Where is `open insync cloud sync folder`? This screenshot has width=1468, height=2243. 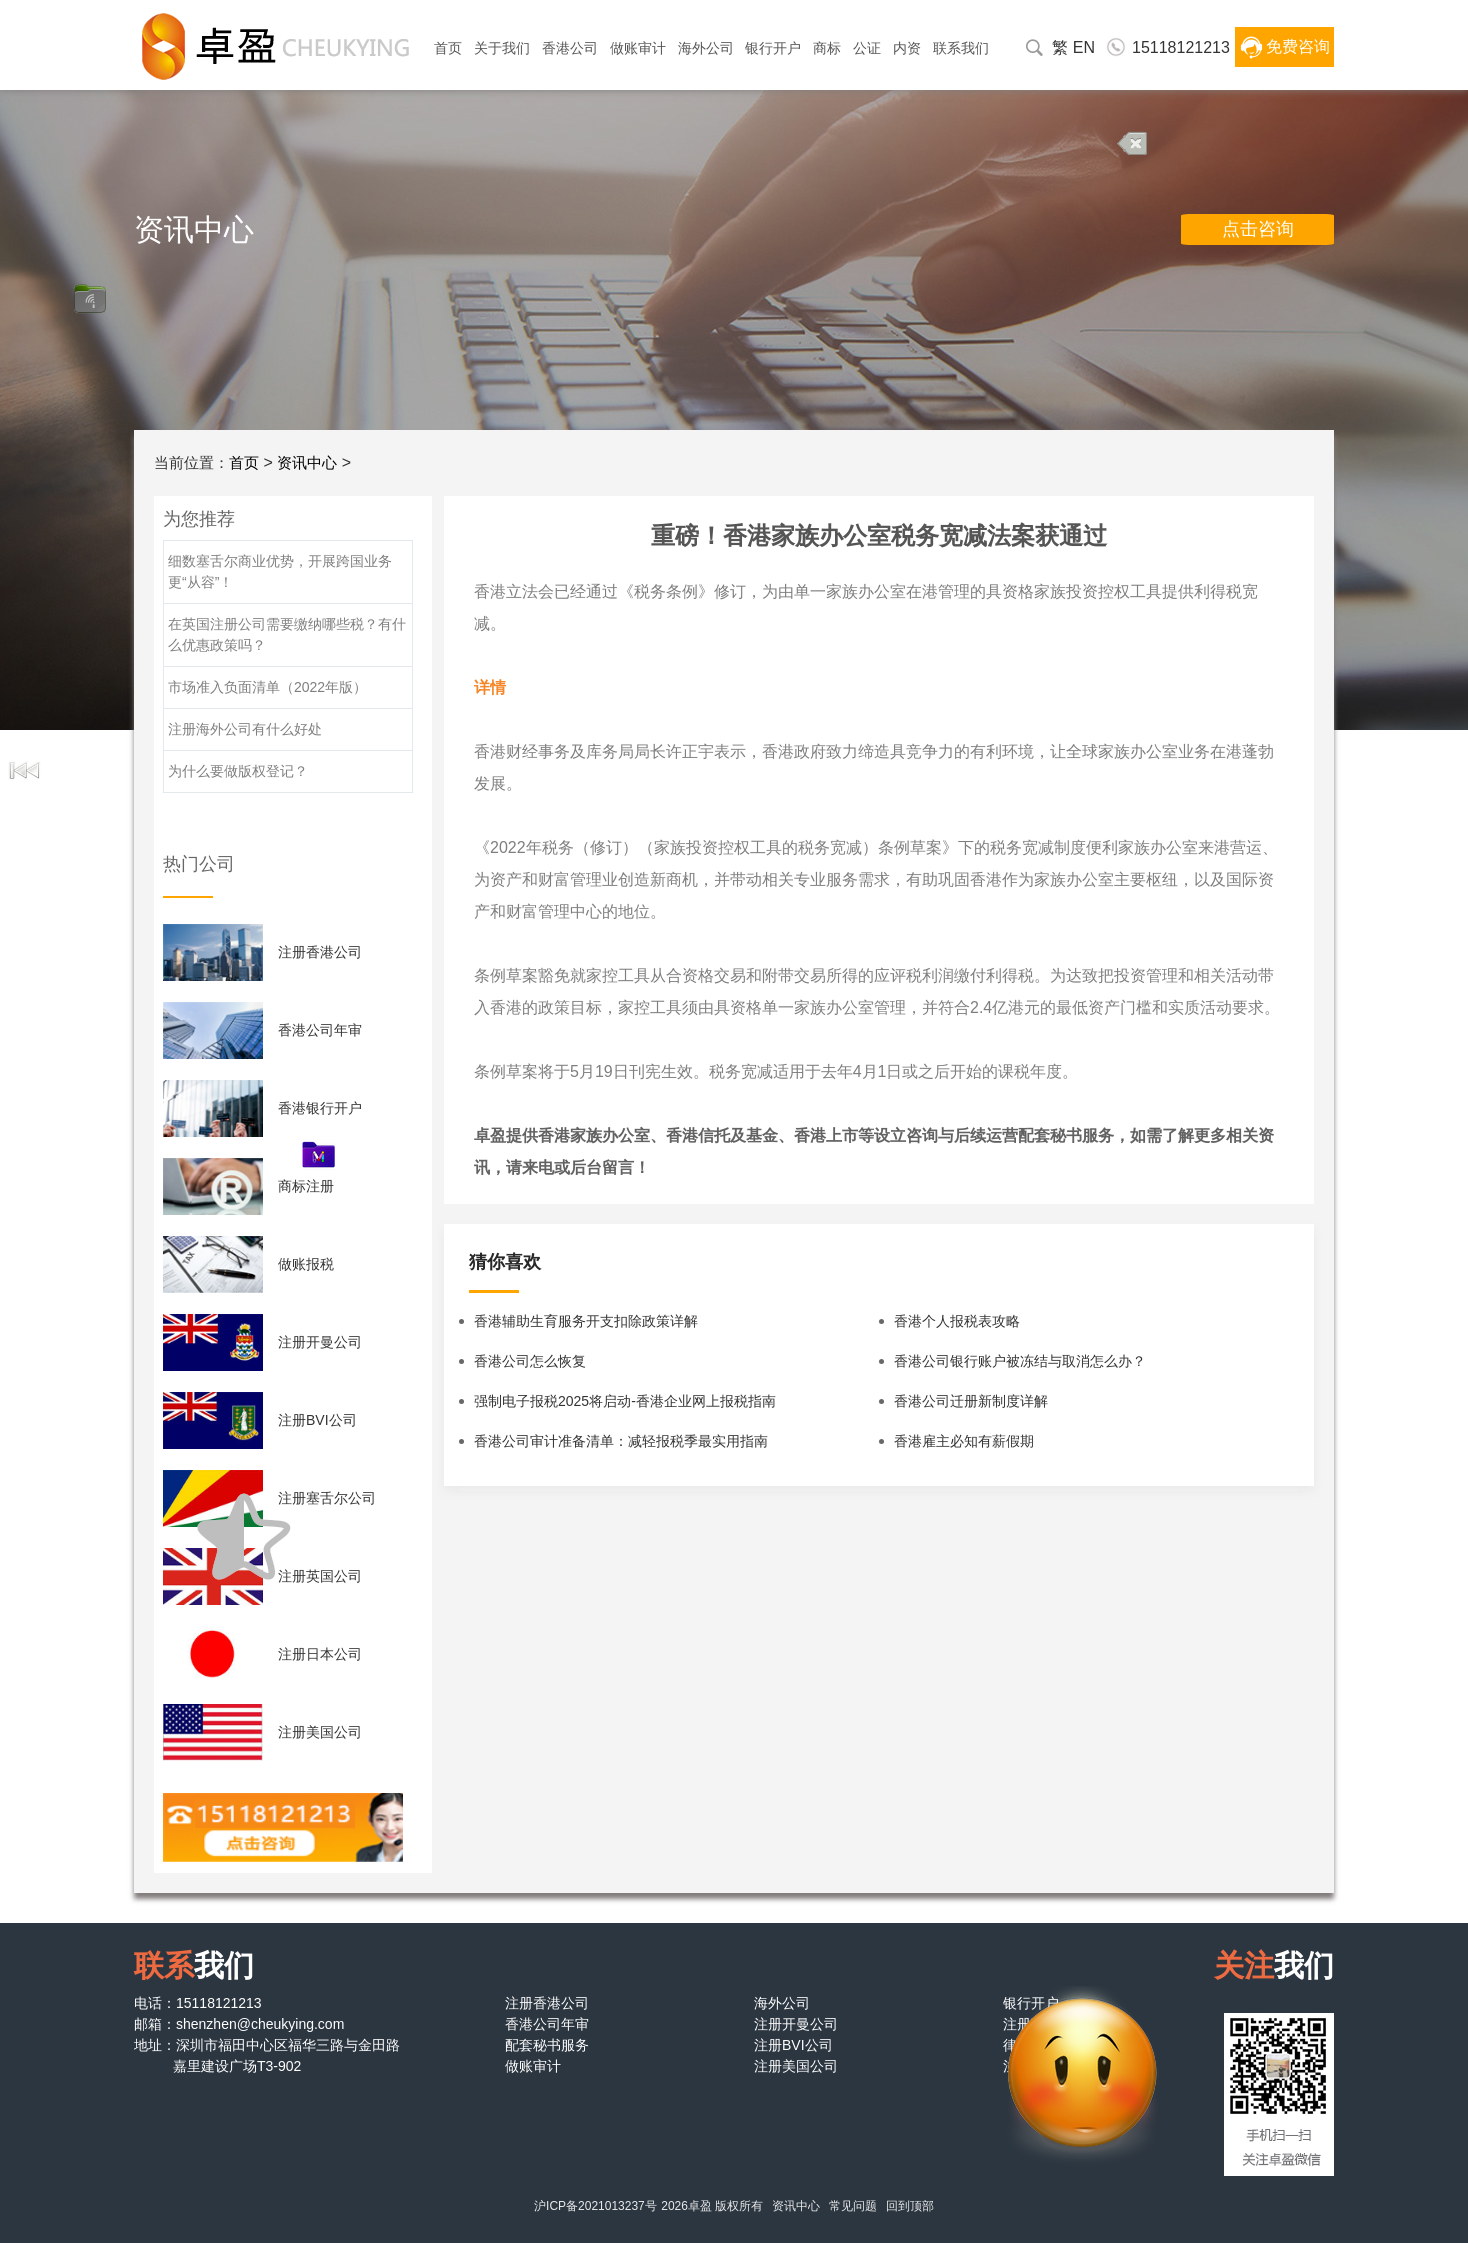
open insync cloud sync folder is located at coordinates (90, 298).